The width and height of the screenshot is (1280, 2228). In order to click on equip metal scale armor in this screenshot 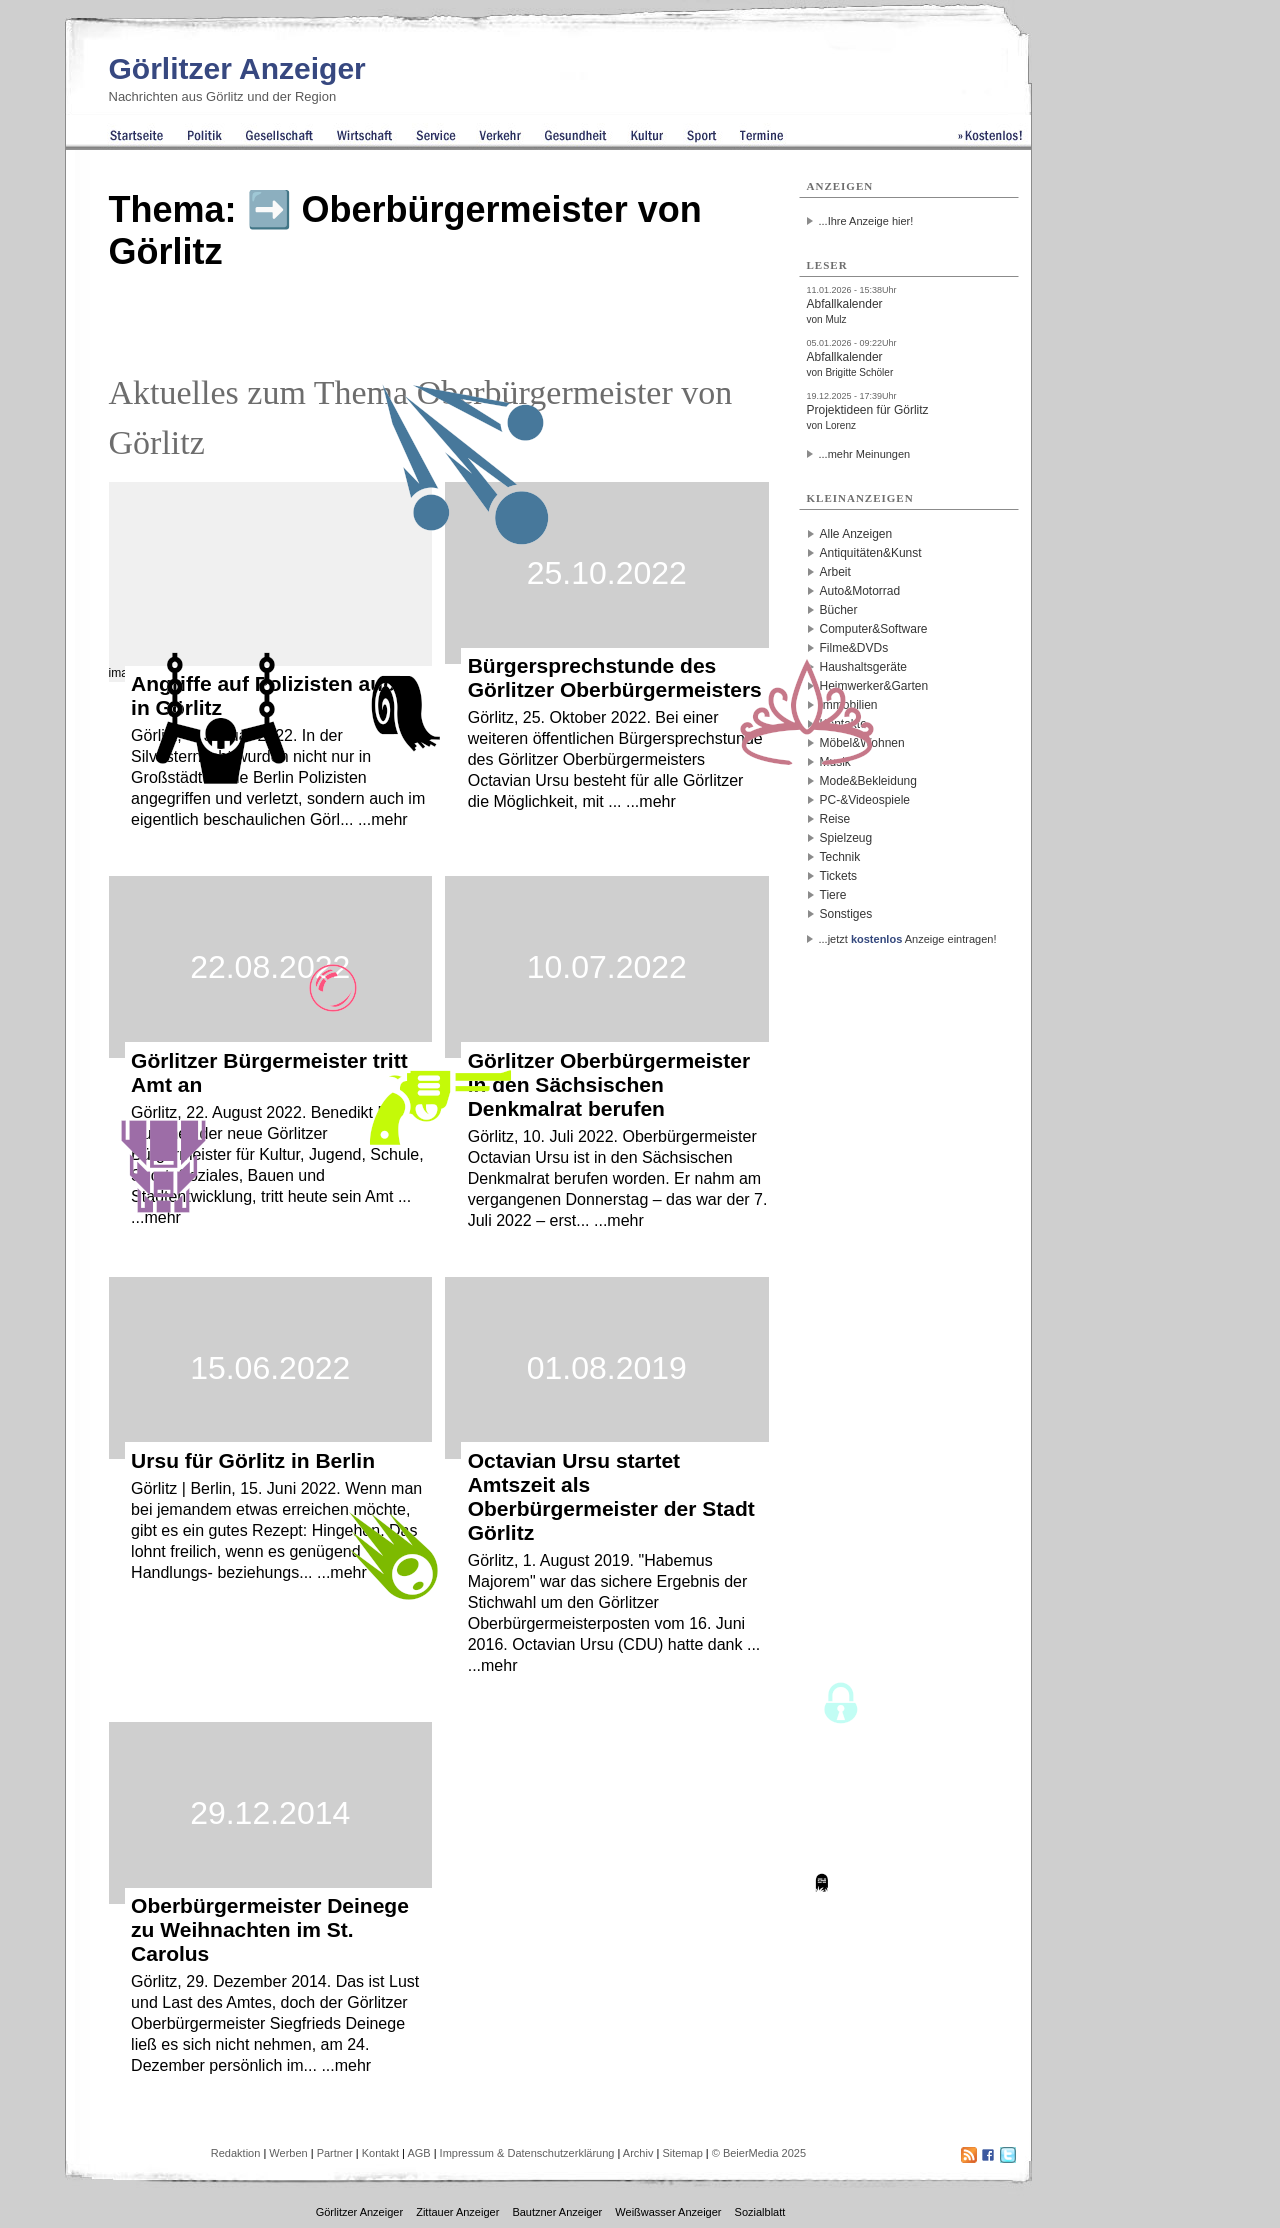, I will do `click(163, 1166)`.